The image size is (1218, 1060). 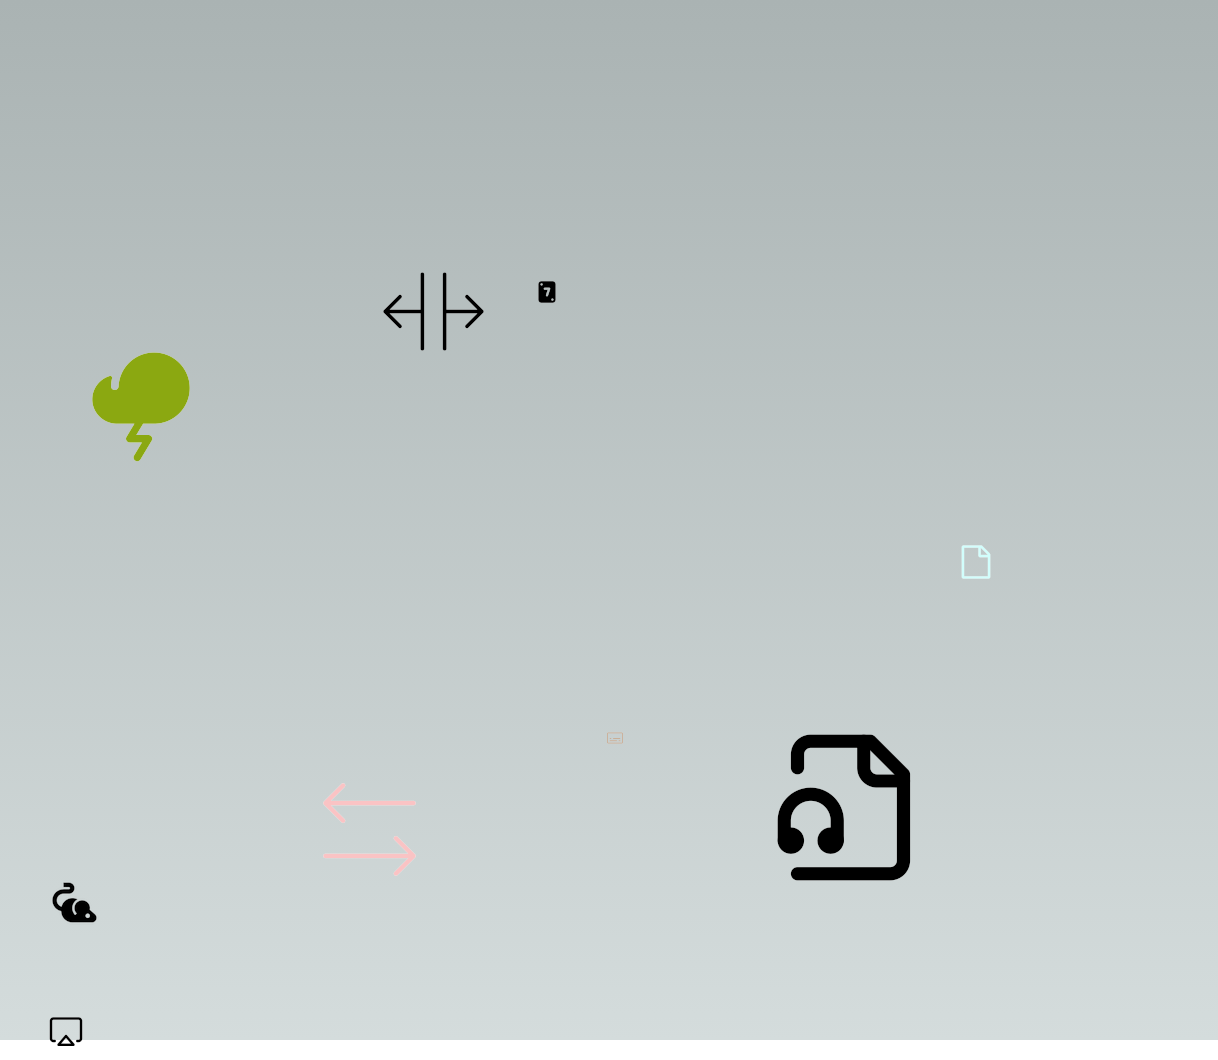 What do you see at coordinates (615, 738) in the screenshot?
I see `enable subtitles or closed captions` at bounding box center [615, 738].